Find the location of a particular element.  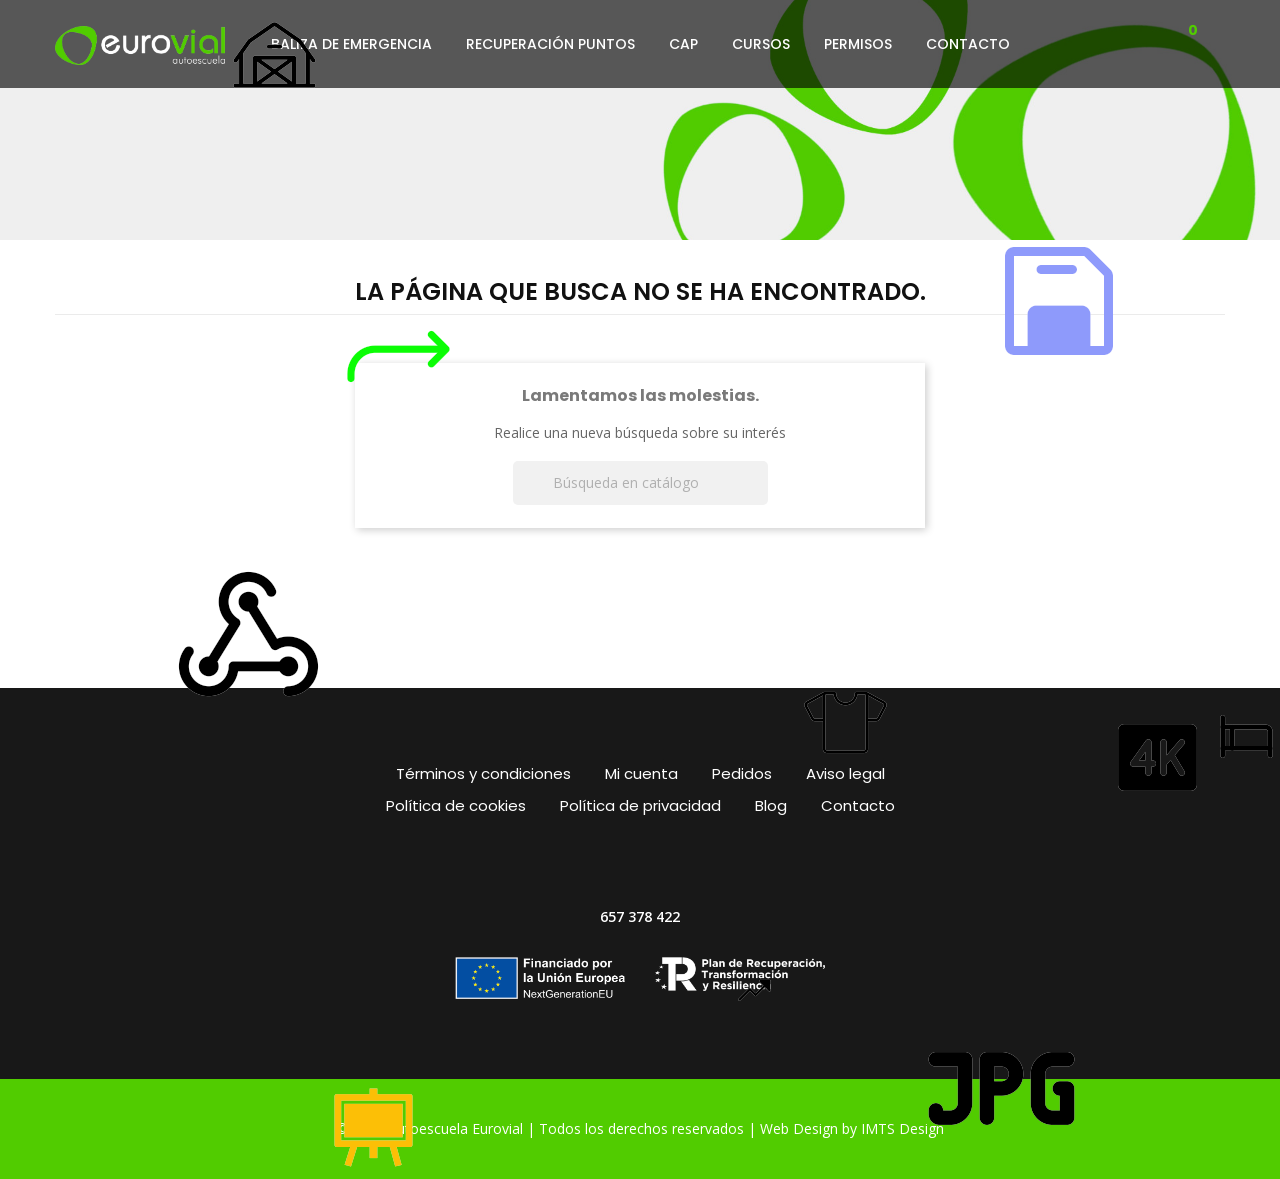

save current file or document is located at coordinates (1059, 301).